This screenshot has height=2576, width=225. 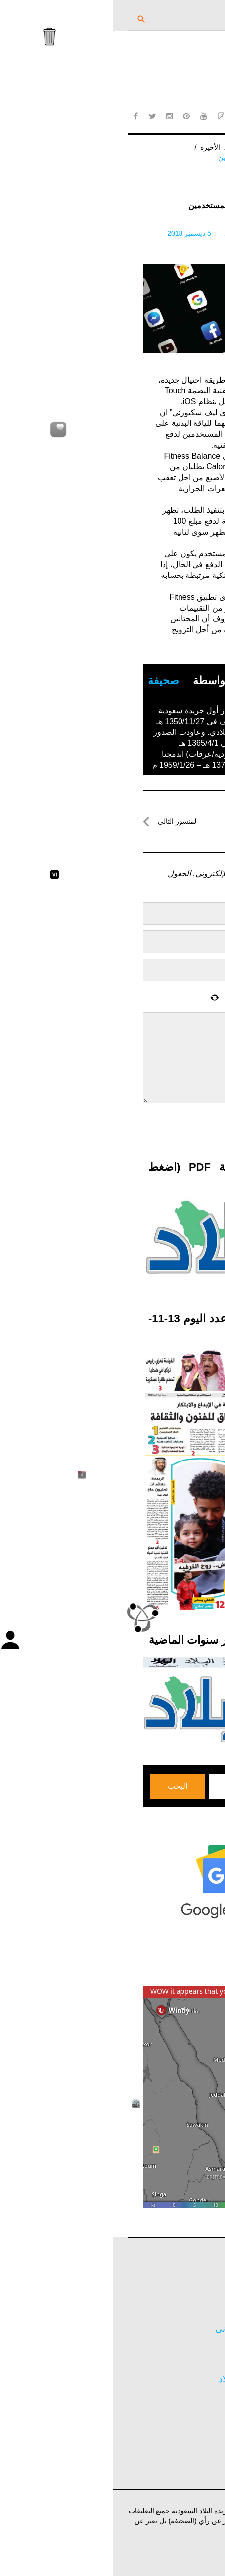 I want to click on system is cleaning up unused packages, so click(x=156, y=2150).